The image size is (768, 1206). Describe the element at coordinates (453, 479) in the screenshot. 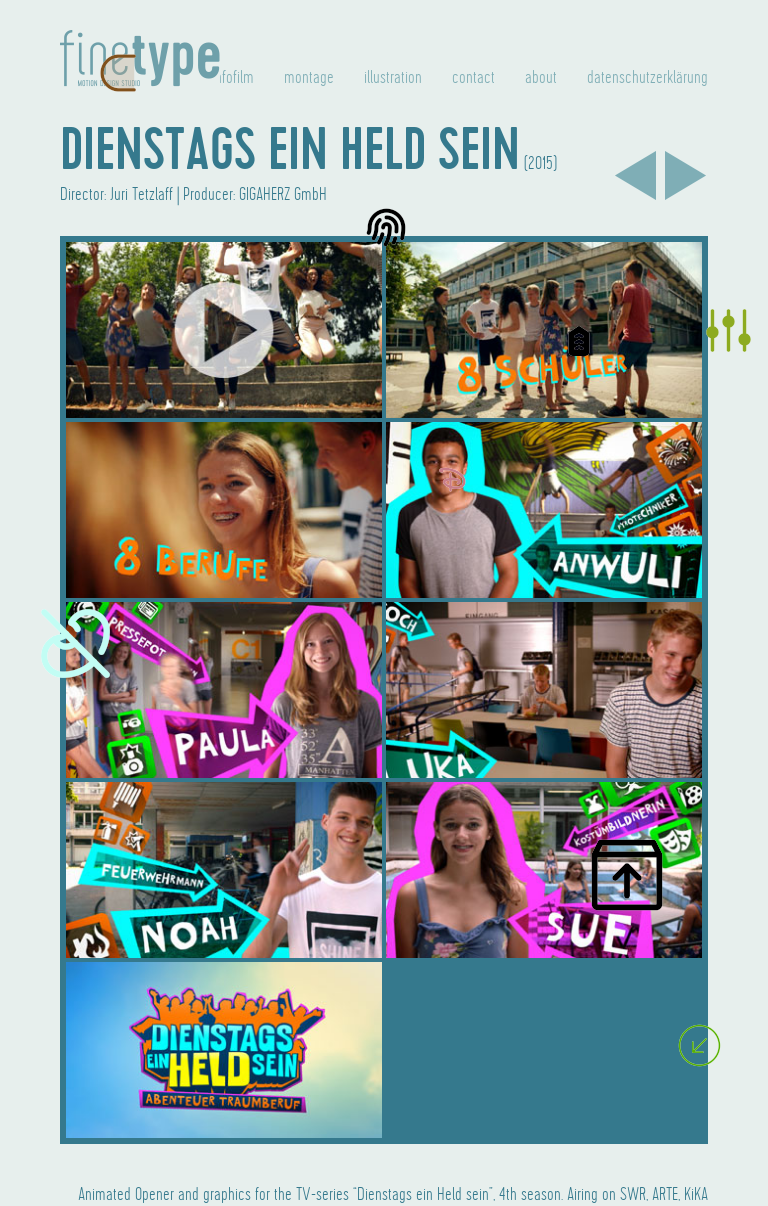

I see `access disney+ streaming service` at that location.